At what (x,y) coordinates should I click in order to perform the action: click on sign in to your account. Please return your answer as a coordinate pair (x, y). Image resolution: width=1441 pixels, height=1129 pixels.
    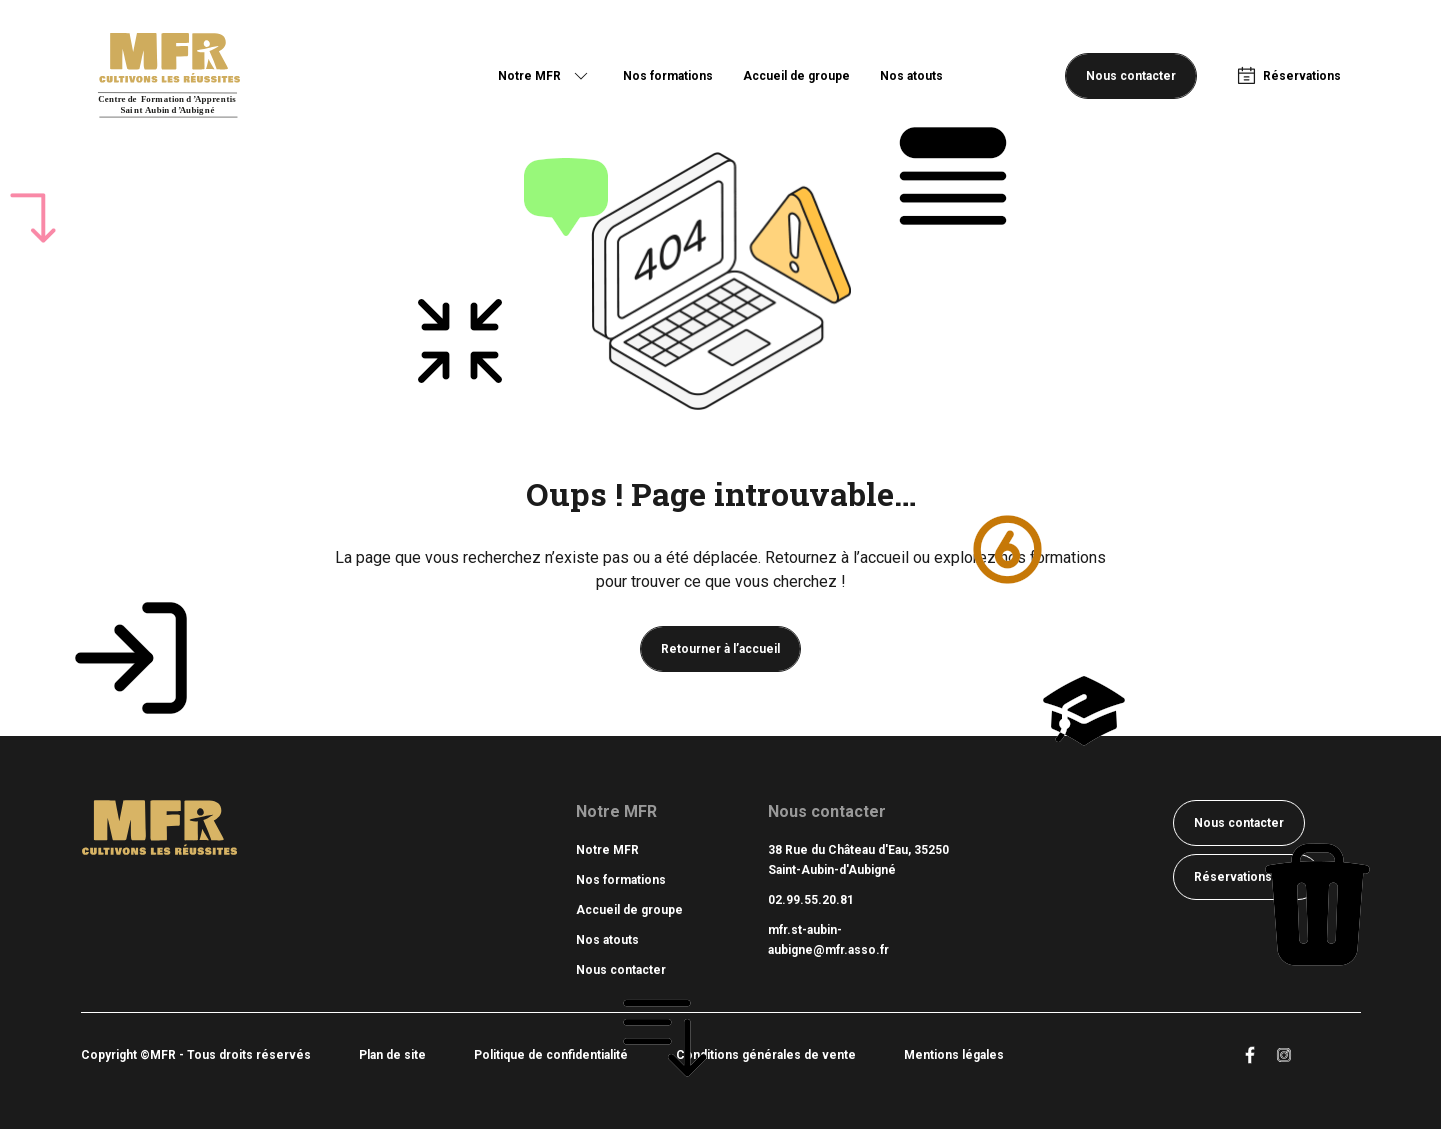
    Looking at the image, I should click on (131, 658).